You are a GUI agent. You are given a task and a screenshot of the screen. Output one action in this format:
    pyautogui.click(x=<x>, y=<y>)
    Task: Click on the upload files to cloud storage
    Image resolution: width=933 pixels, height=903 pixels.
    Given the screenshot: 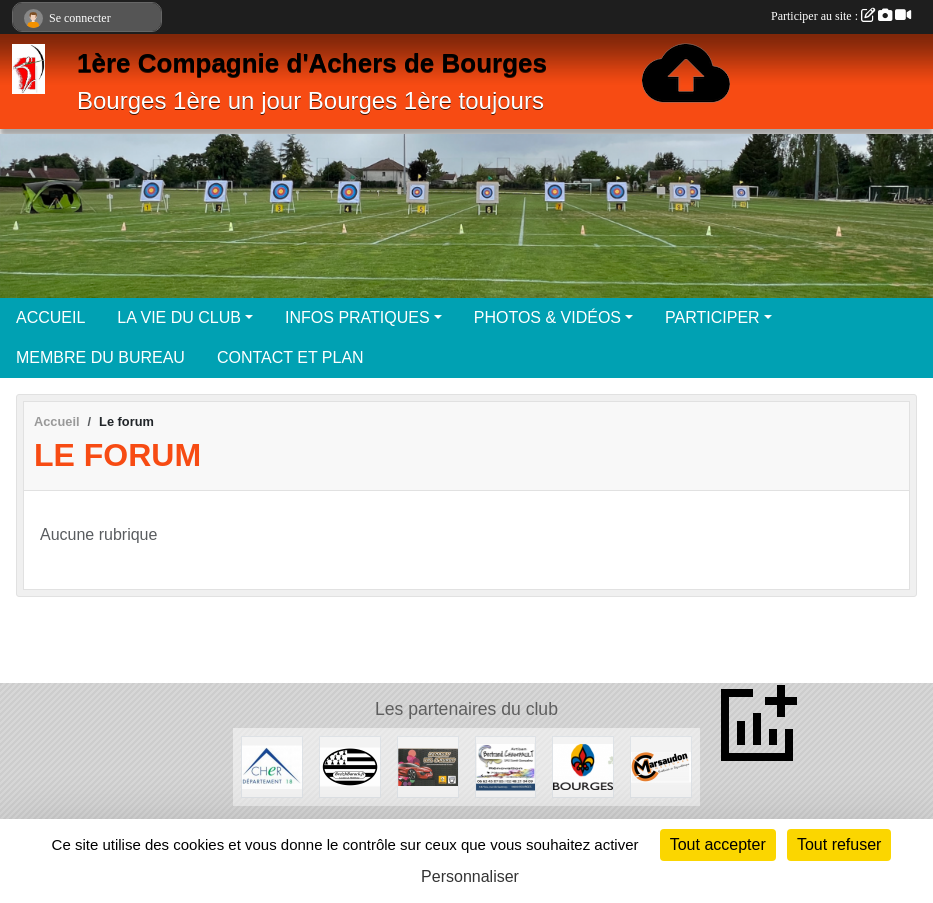 What is the action you would take?
    pyautogui.click(x=686, y=73)
    